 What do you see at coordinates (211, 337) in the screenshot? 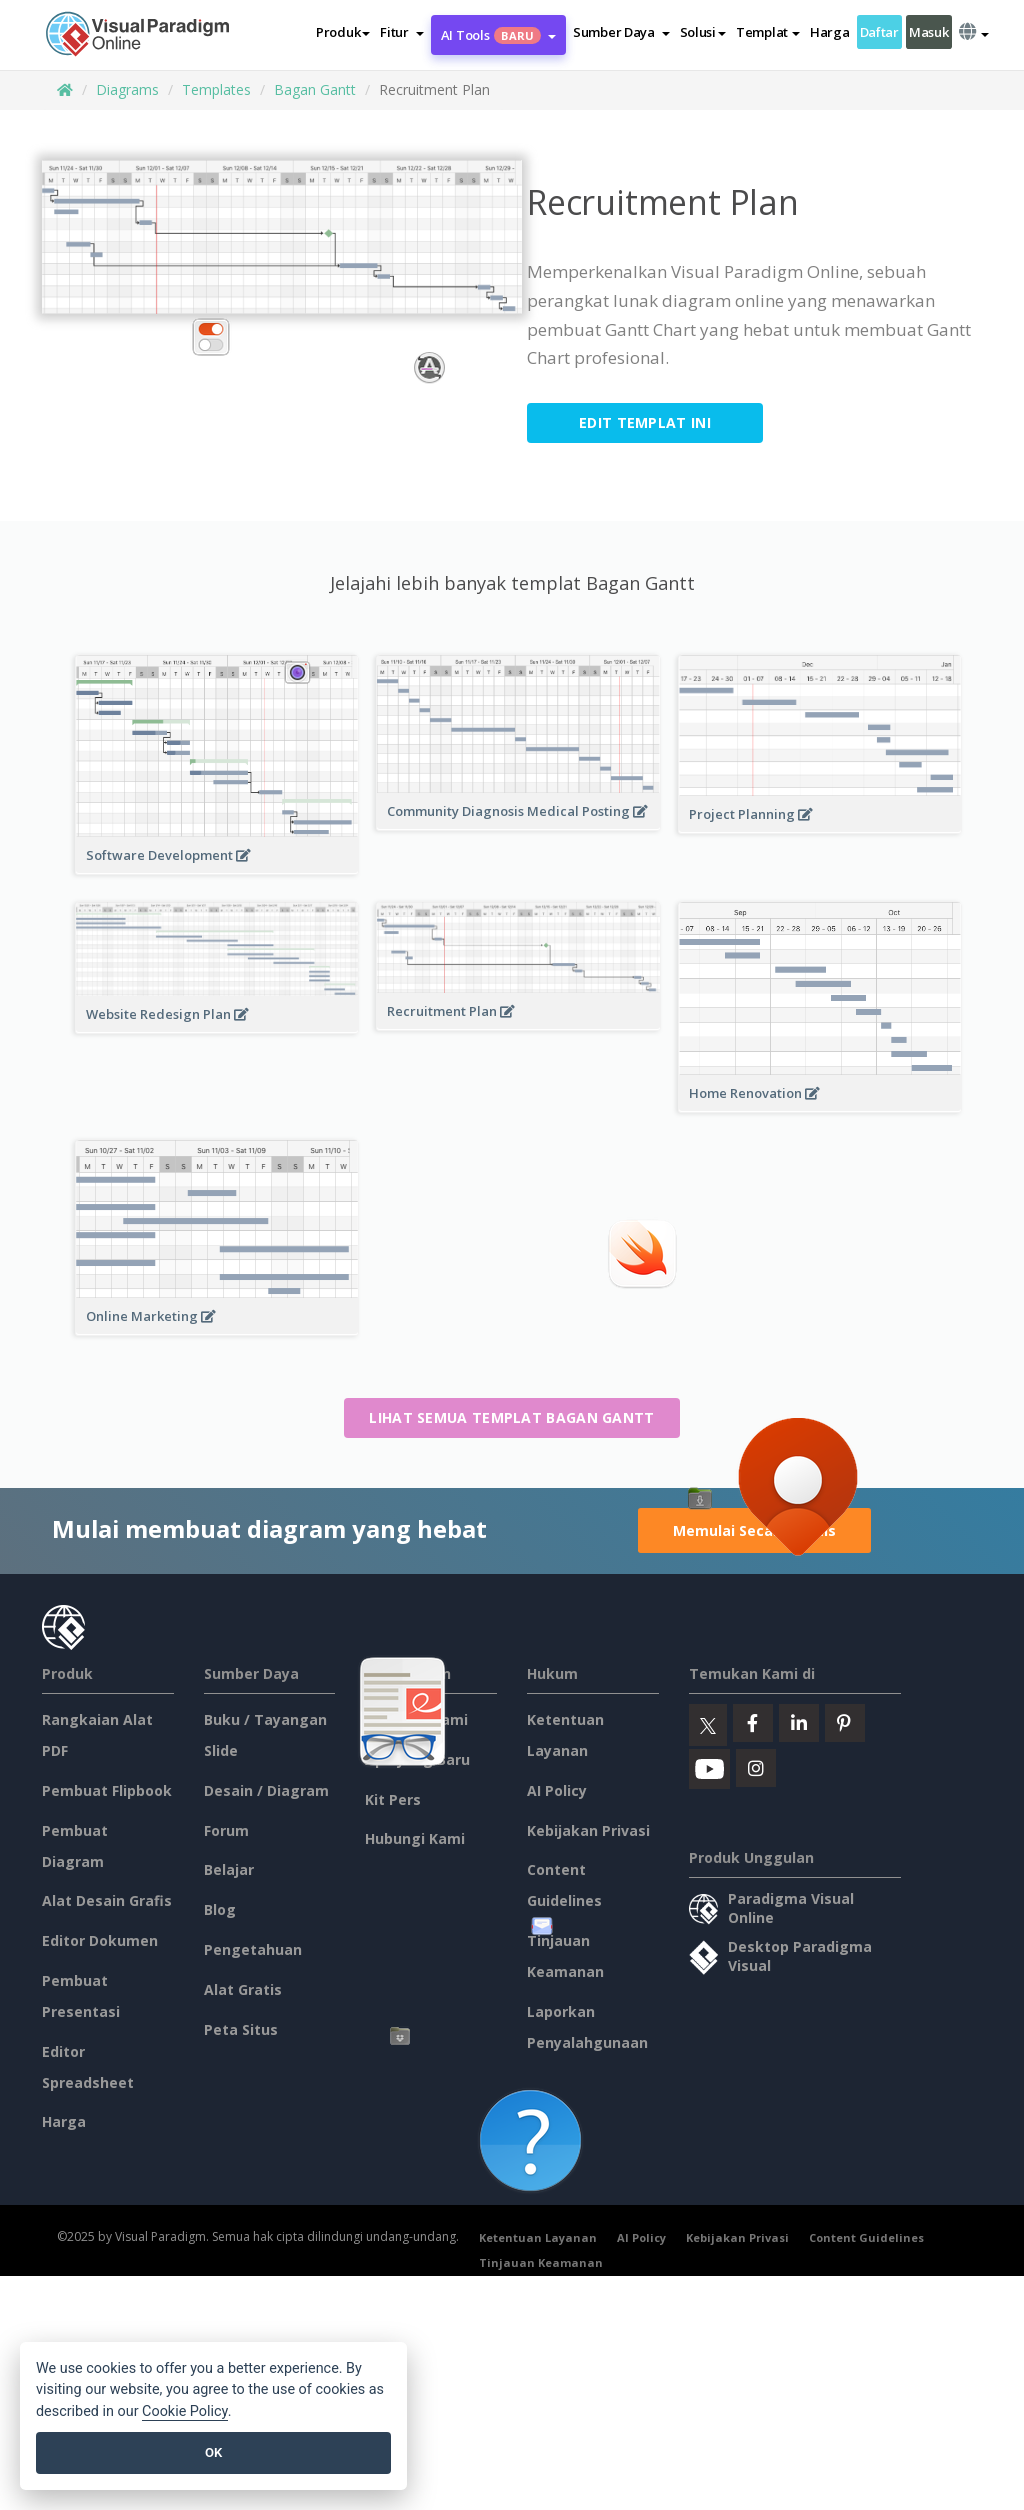
I see `open desktop preferences or settings` at bounding box center [211, 337].